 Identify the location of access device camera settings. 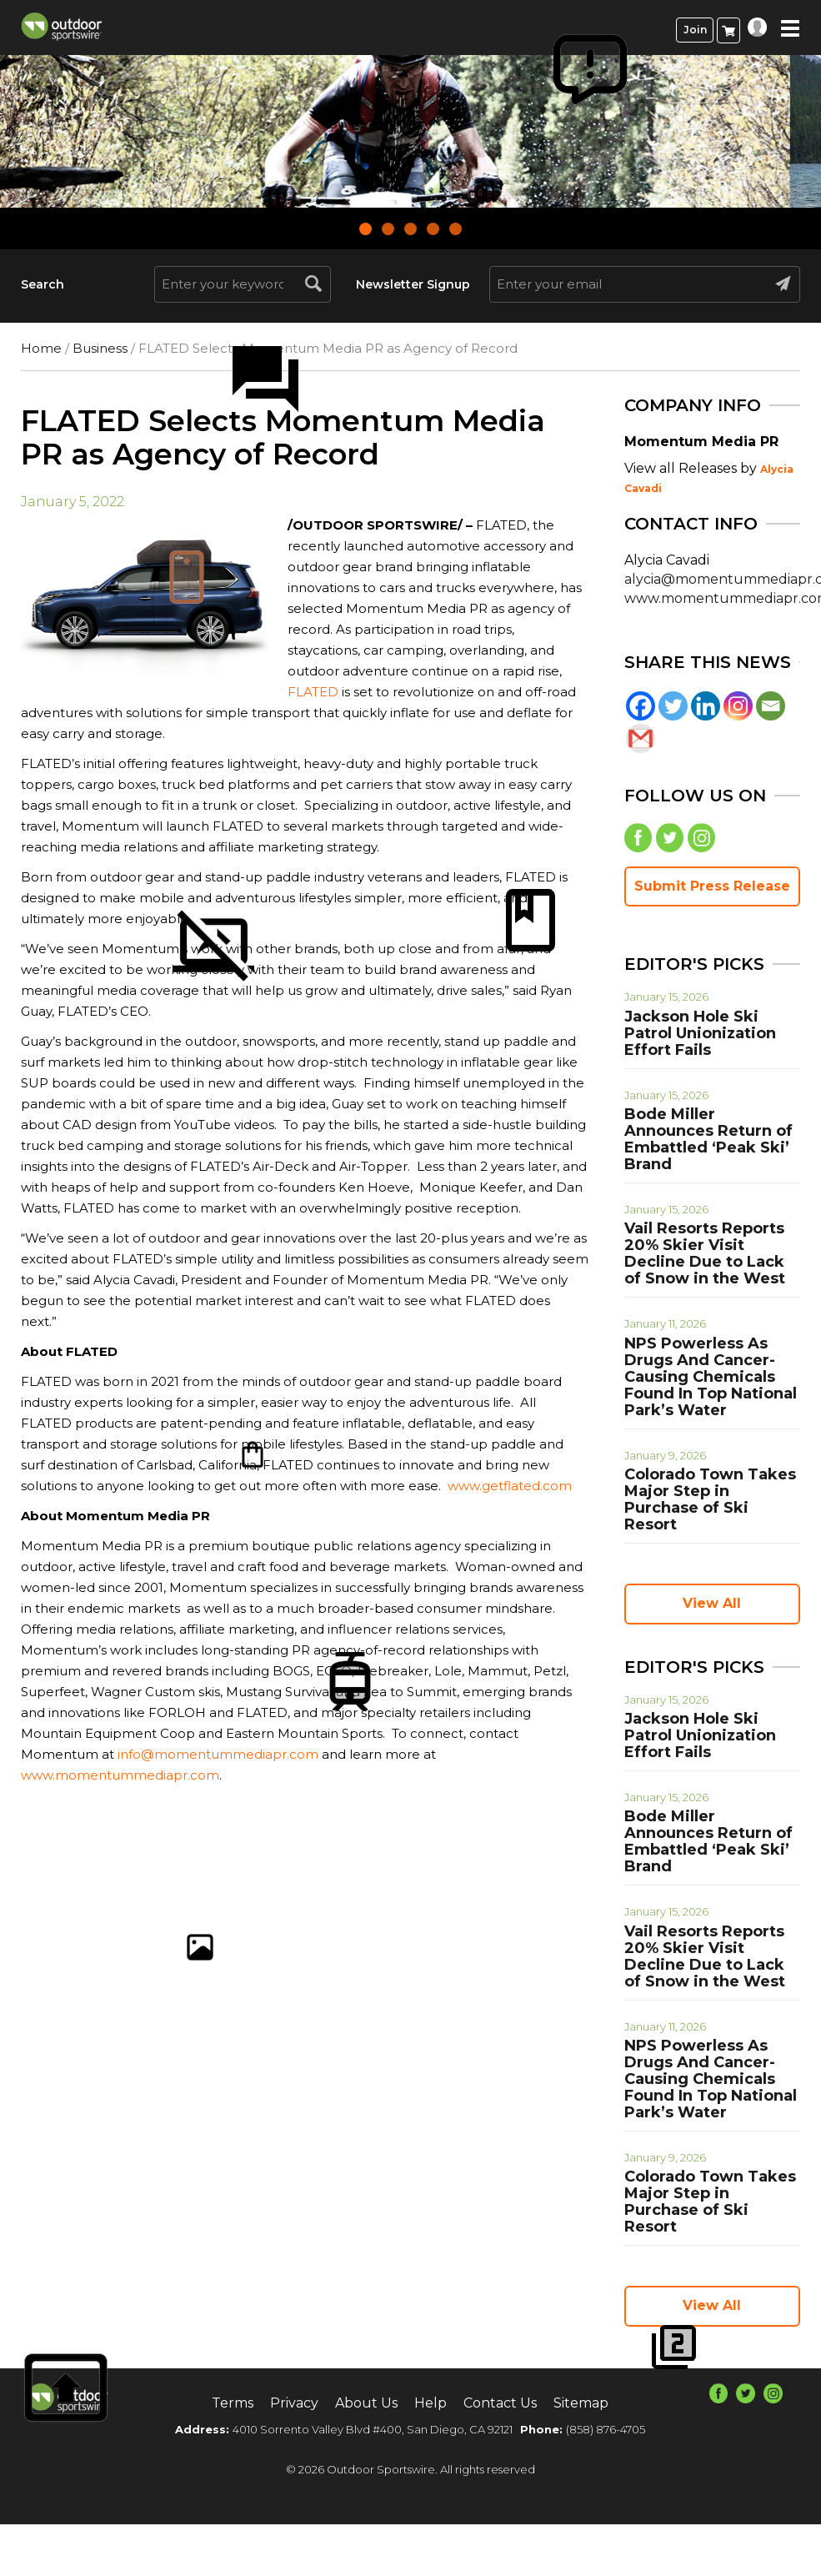
(187, 577).